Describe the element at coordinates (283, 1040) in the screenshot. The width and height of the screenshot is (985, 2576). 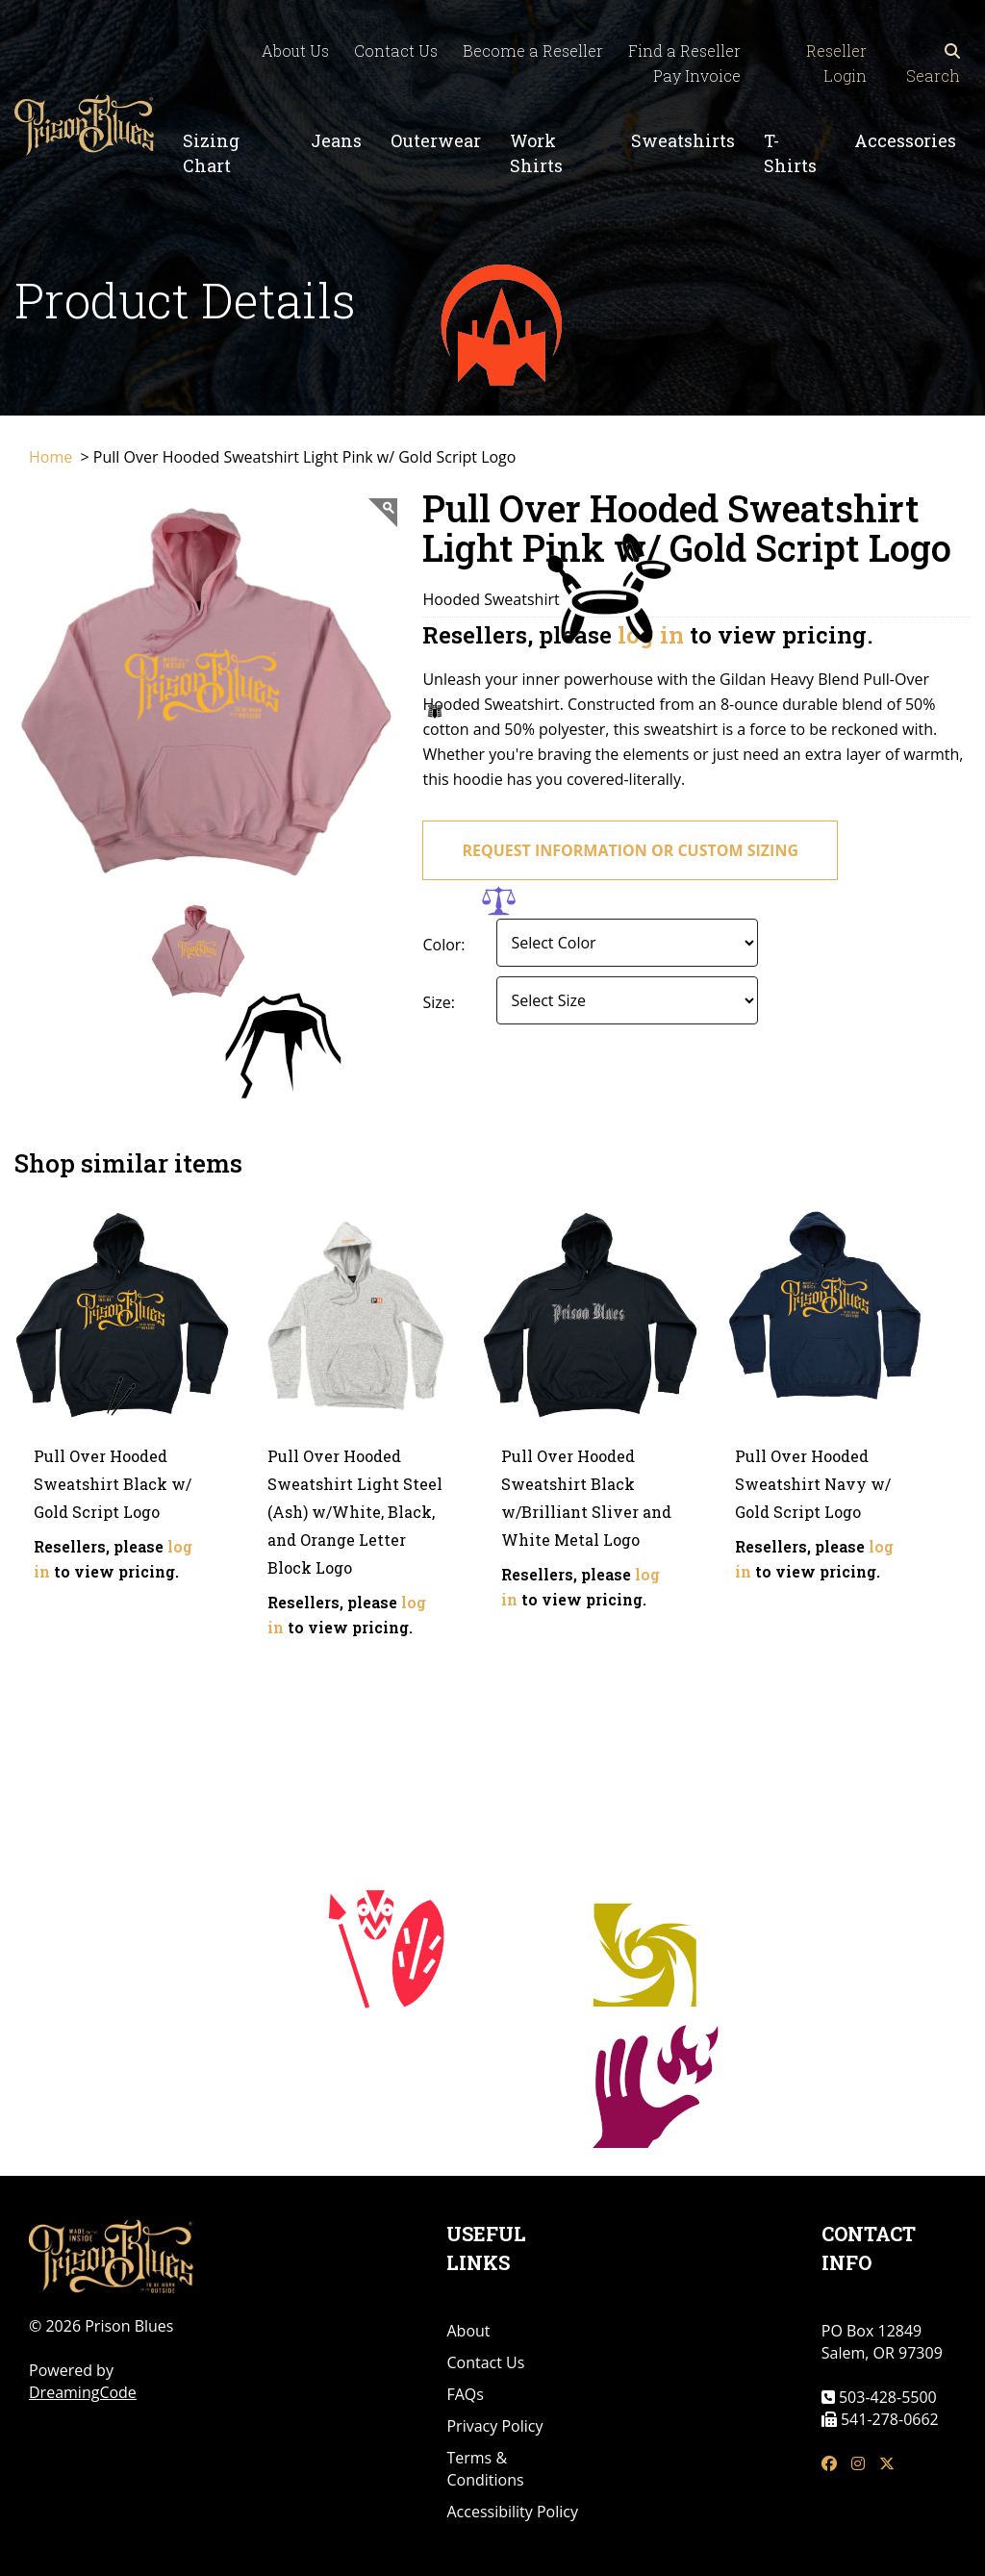
I see `indicates a volcano or volcanic area on a map` at that location.